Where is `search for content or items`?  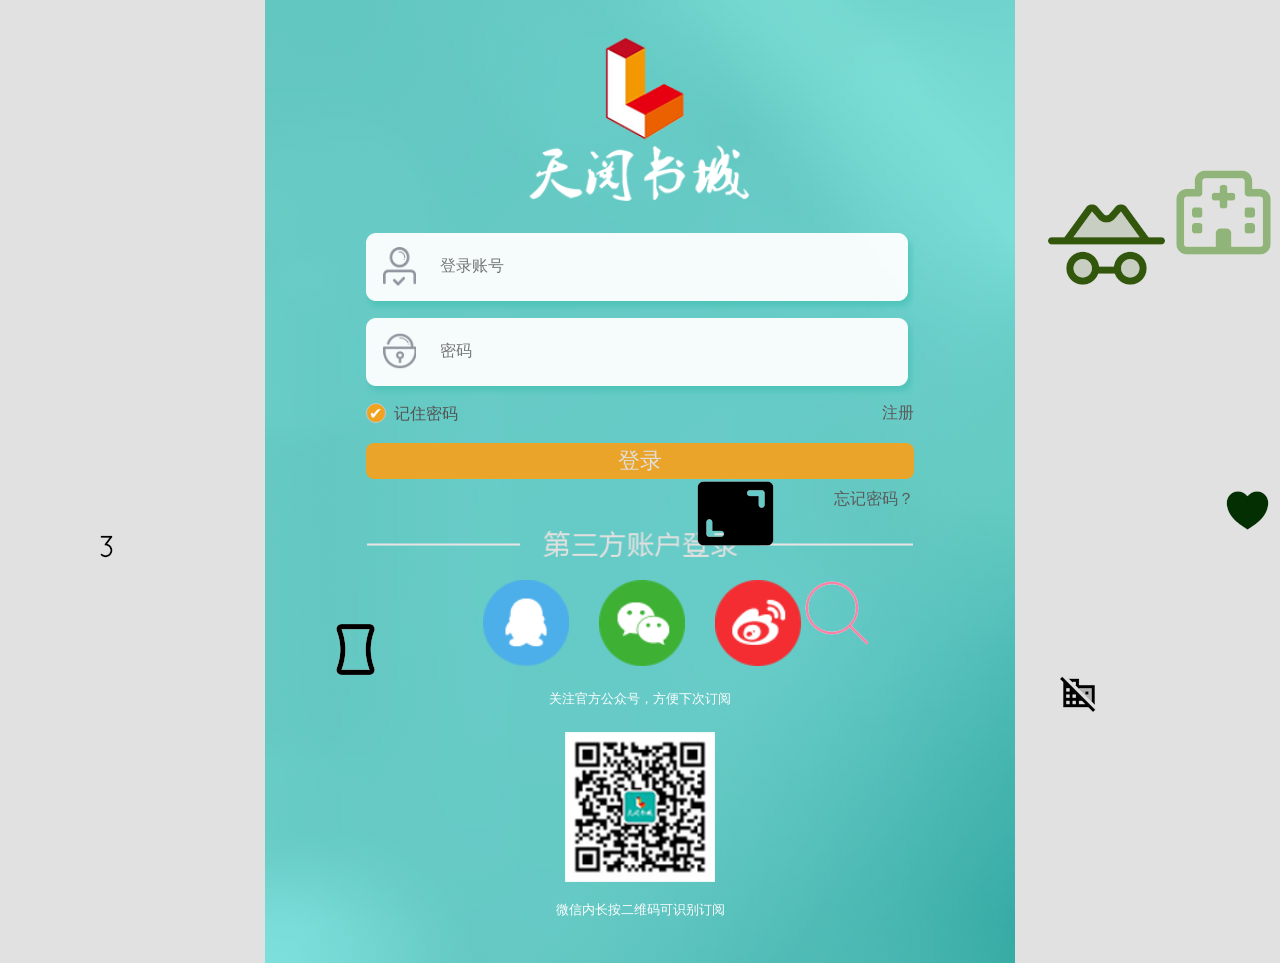
search for content or items is located at coordinates (837, 613).